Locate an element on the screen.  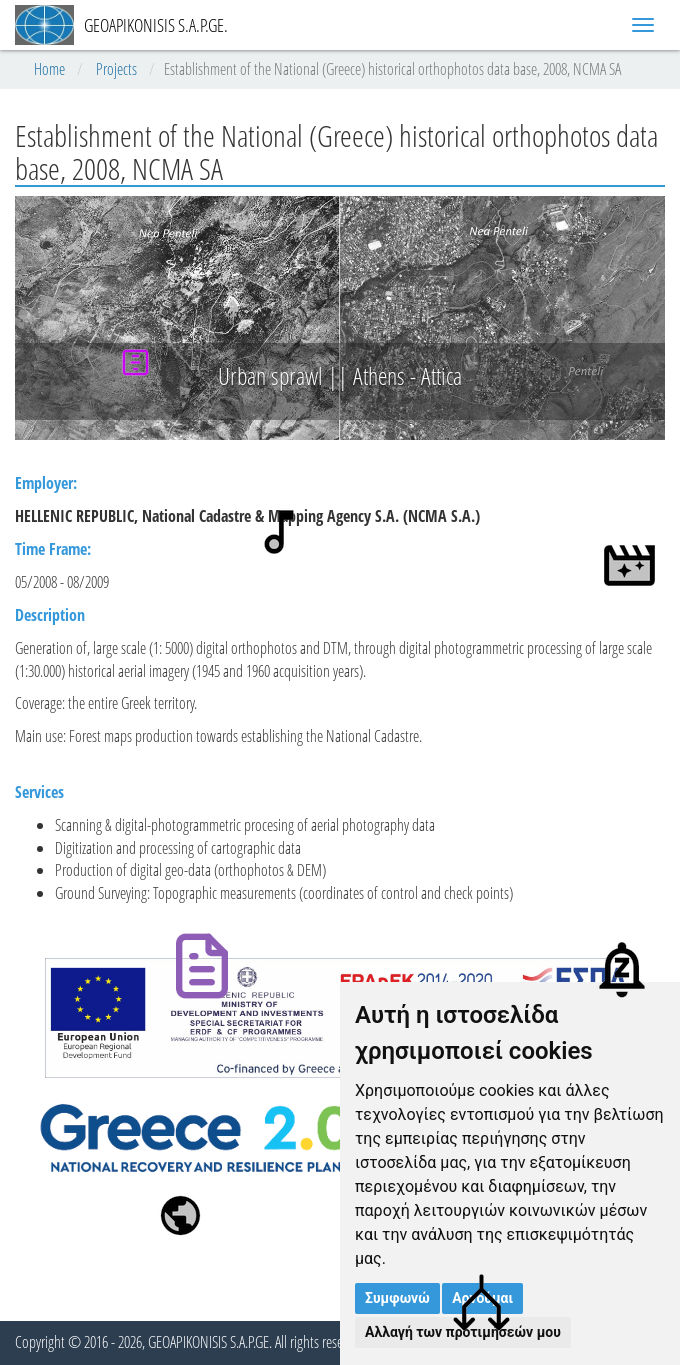
notifications are currently snoozed is located at coordinates (622, 969).